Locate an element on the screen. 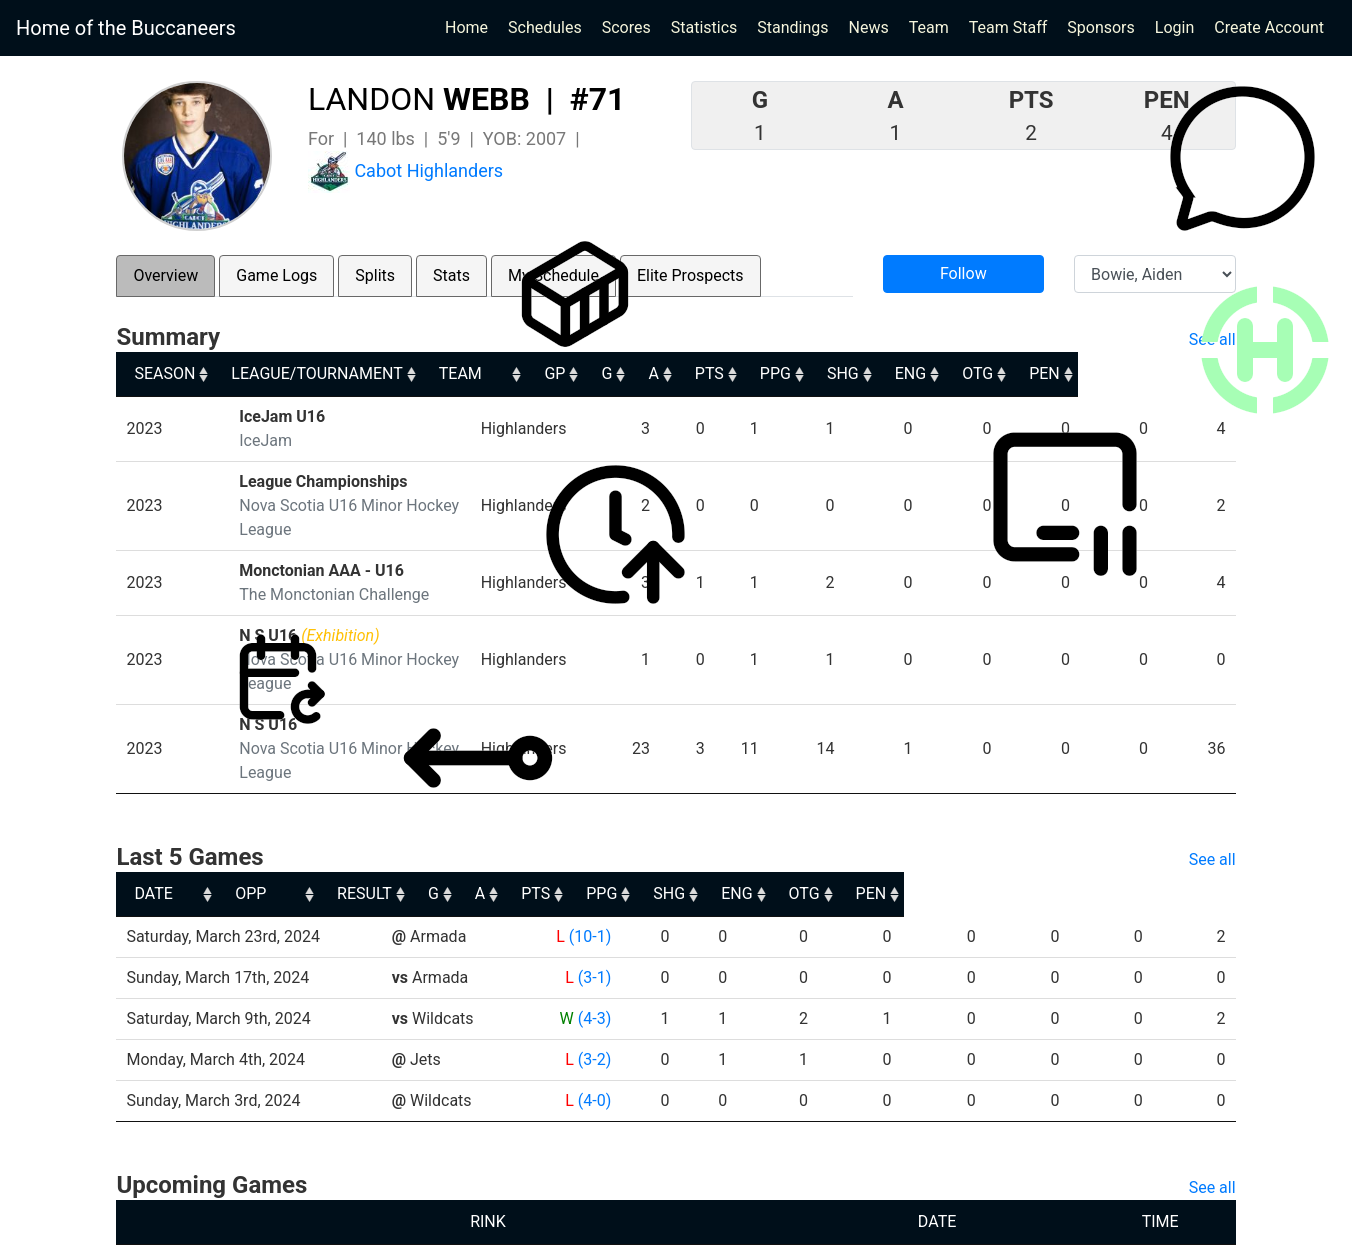  go back to the previous screen is located at coordinates (478, 758).